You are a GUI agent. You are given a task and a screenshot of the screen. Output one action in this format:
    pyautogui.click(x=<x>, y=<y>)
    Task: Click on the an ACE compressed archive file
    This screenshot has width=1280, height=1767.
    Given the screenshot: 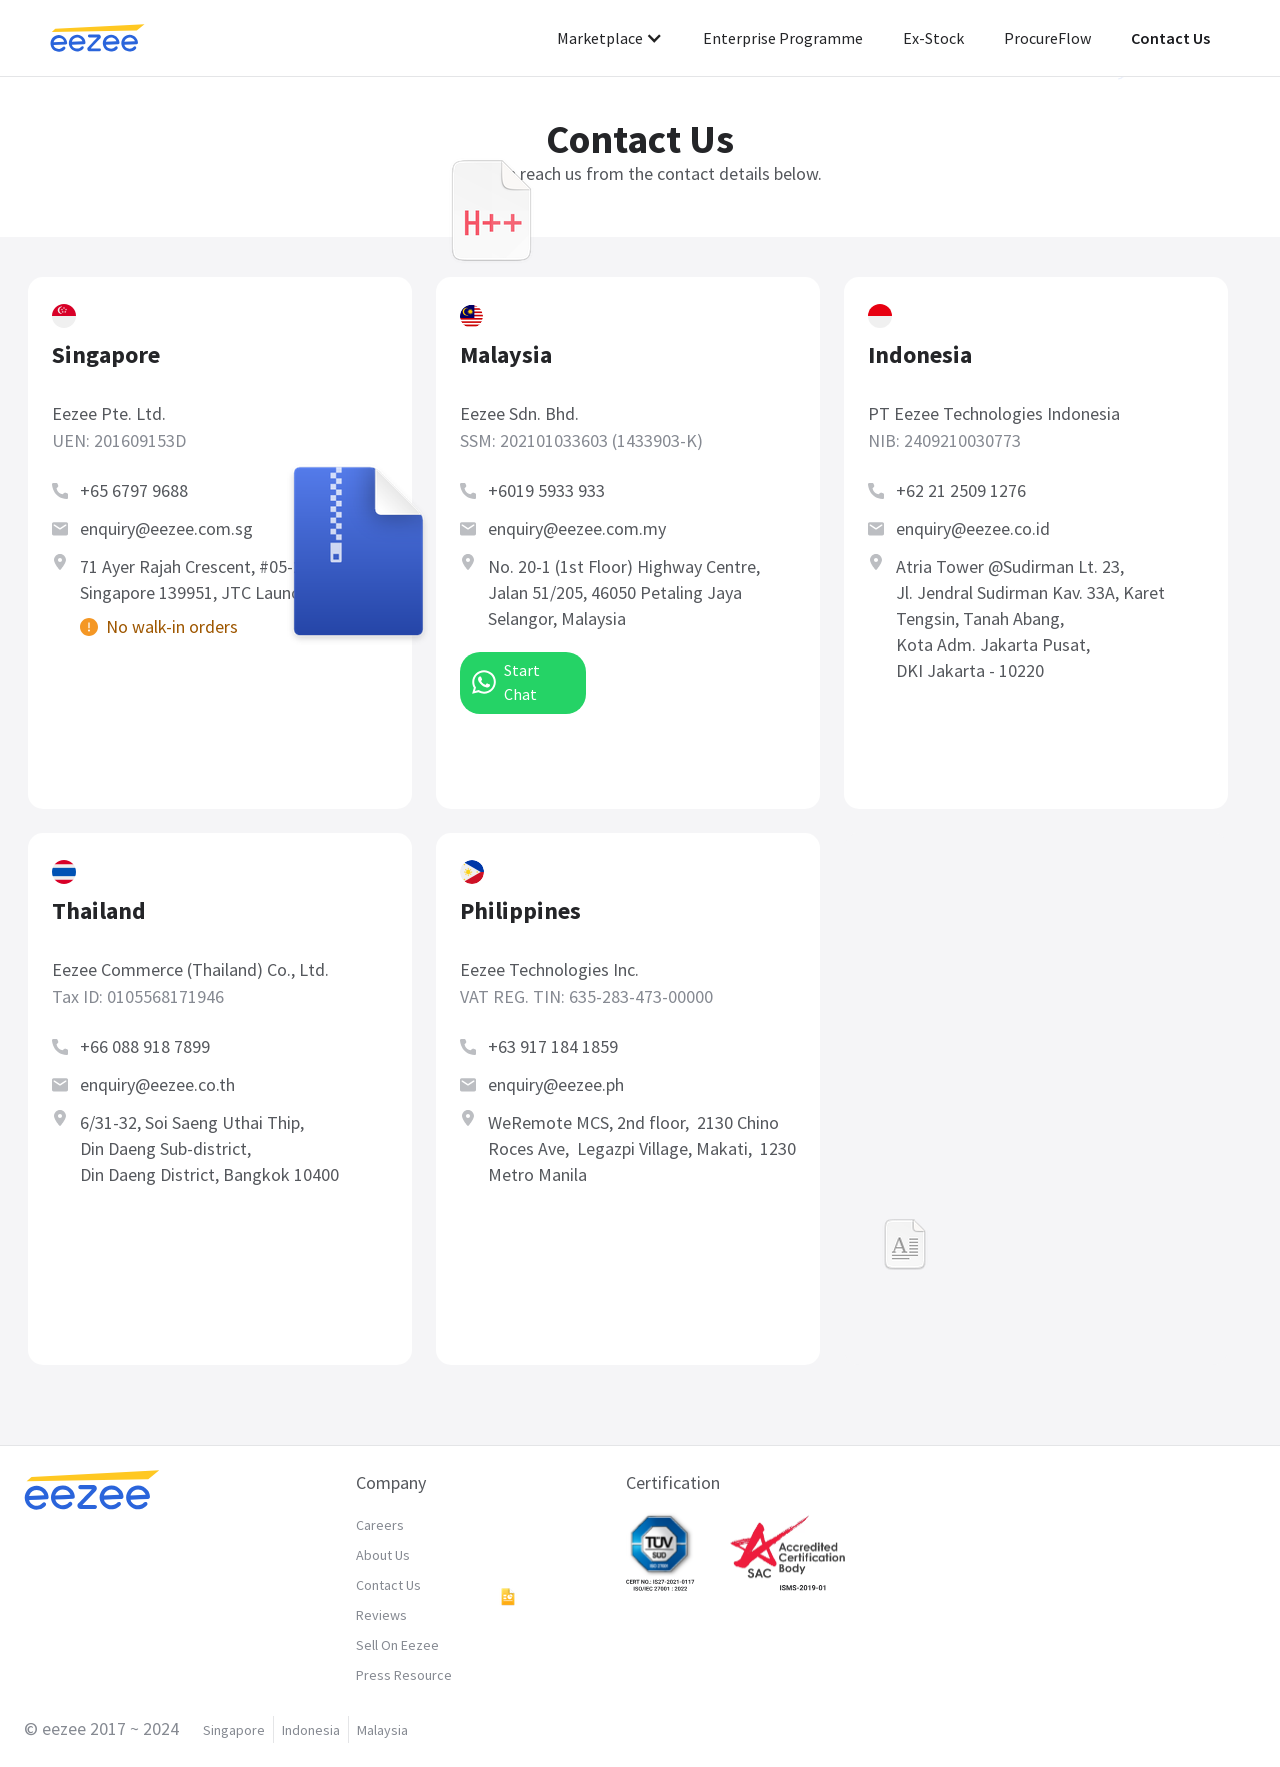 What is the action you would take?
    pyautogui.click(x=358, y=554)
    